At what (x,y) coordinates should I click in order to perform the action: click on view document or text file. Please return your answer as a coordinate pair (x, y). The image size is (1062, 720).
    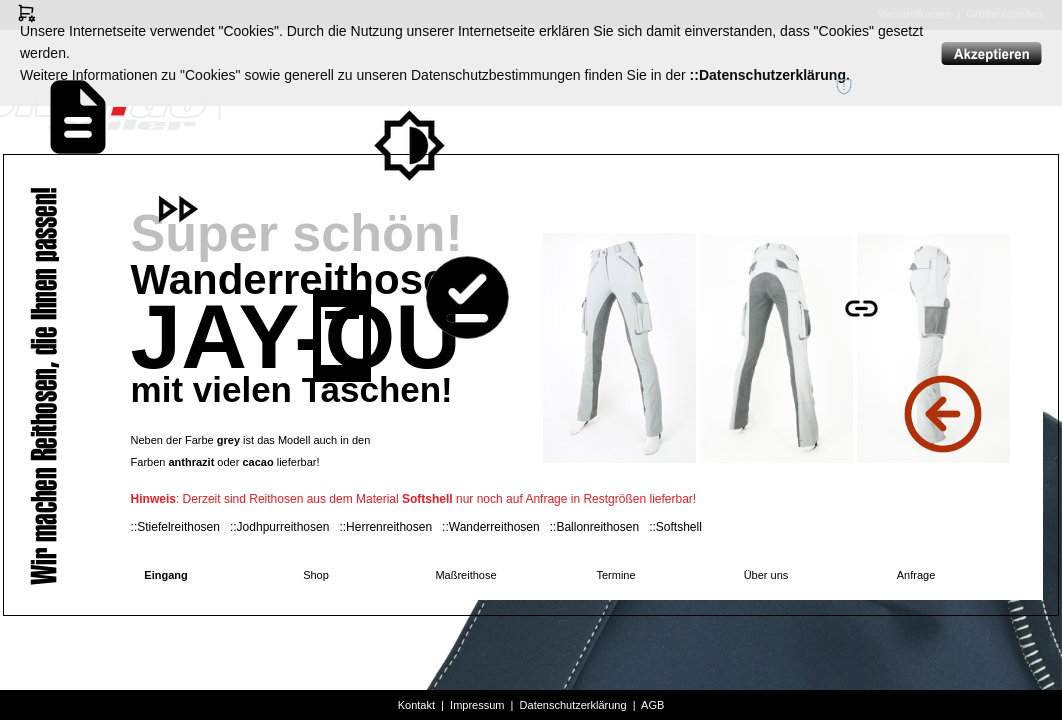
    Looking at the image, I should click on (78, 117).